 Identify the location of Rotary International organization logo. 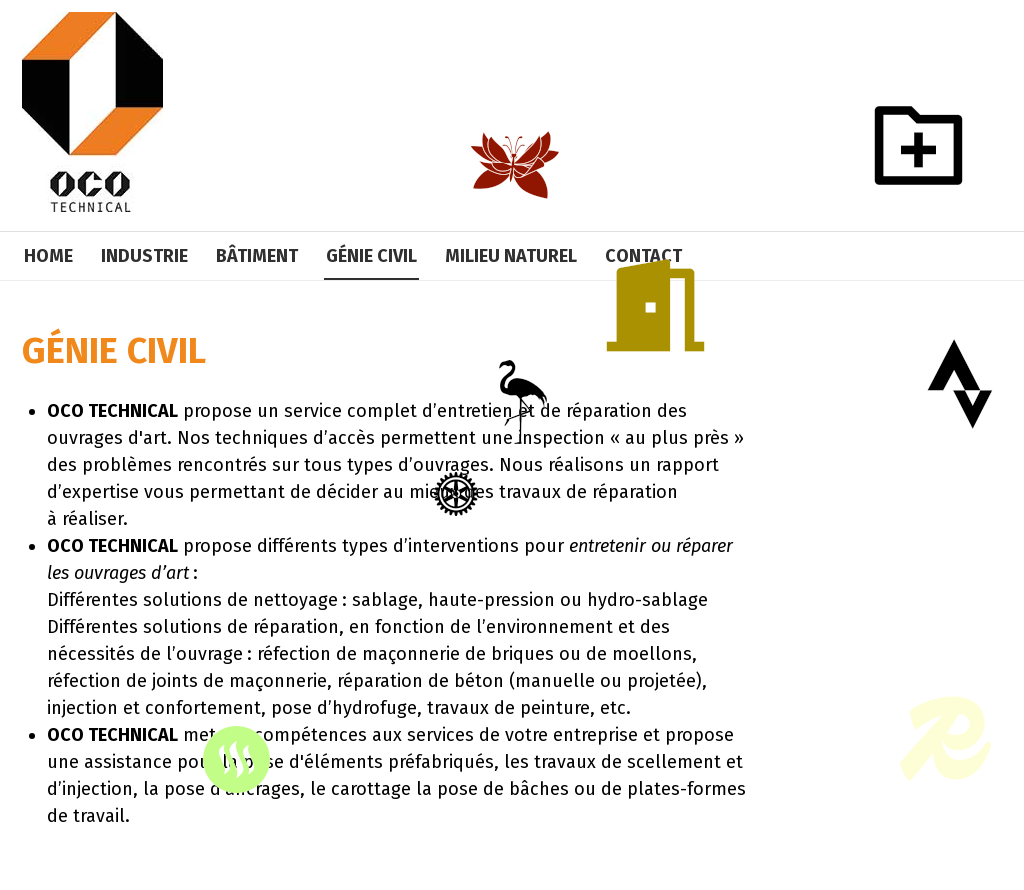
(456, 494).